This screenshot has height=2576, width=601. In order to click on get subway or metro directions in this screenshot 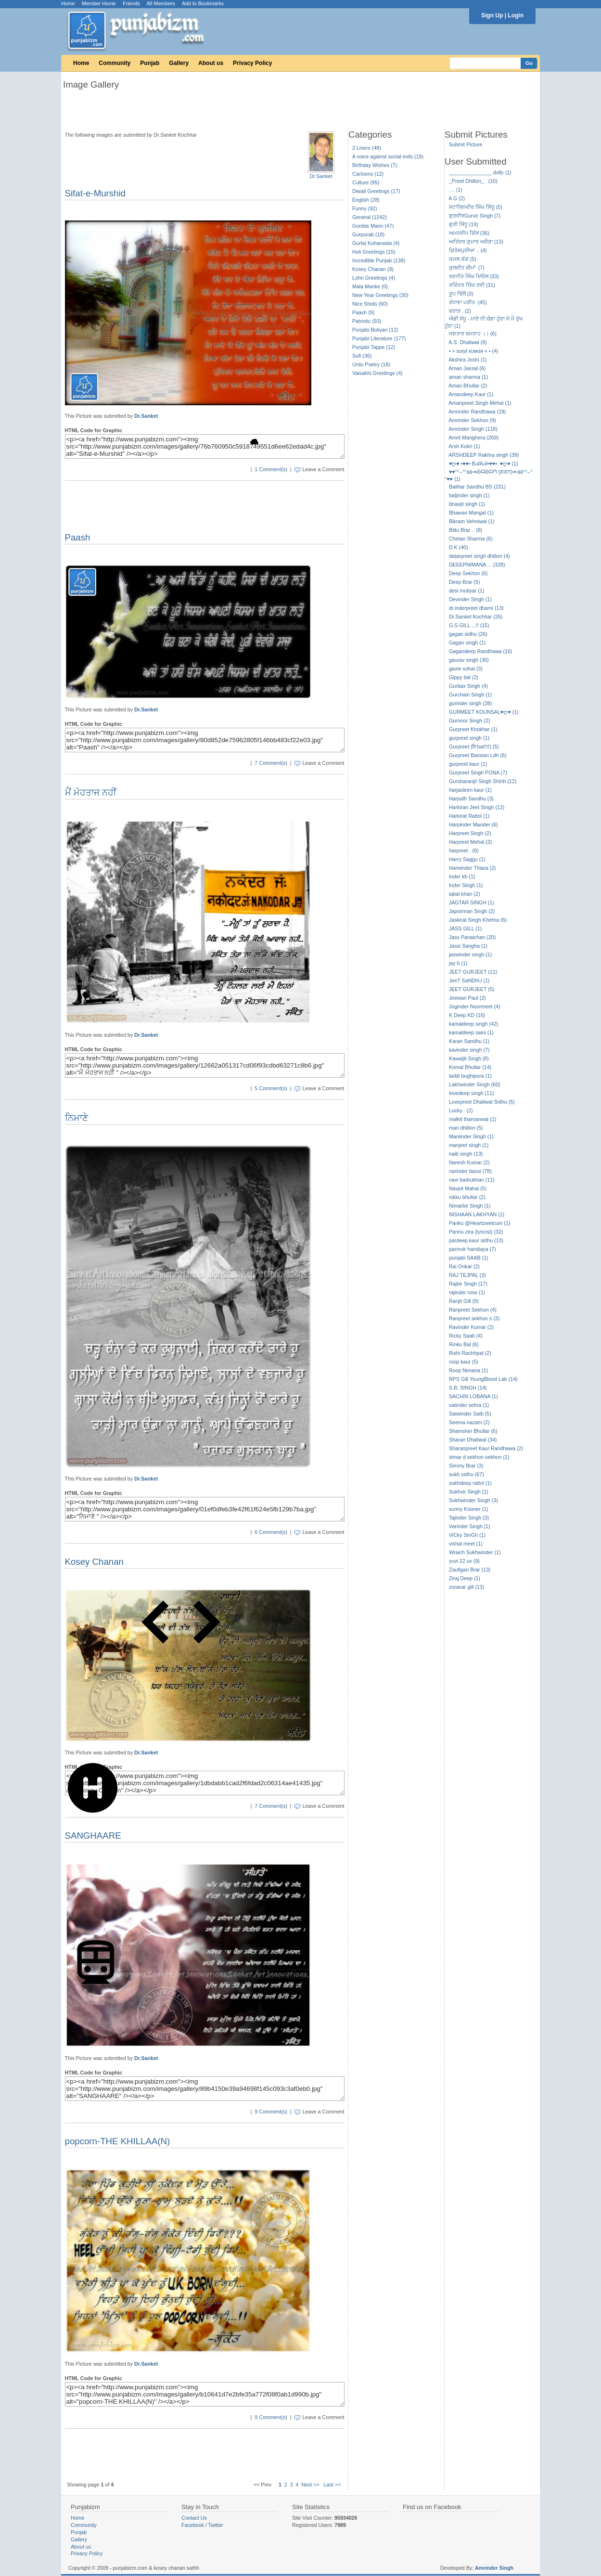, I will do `click(96, 1963)`.